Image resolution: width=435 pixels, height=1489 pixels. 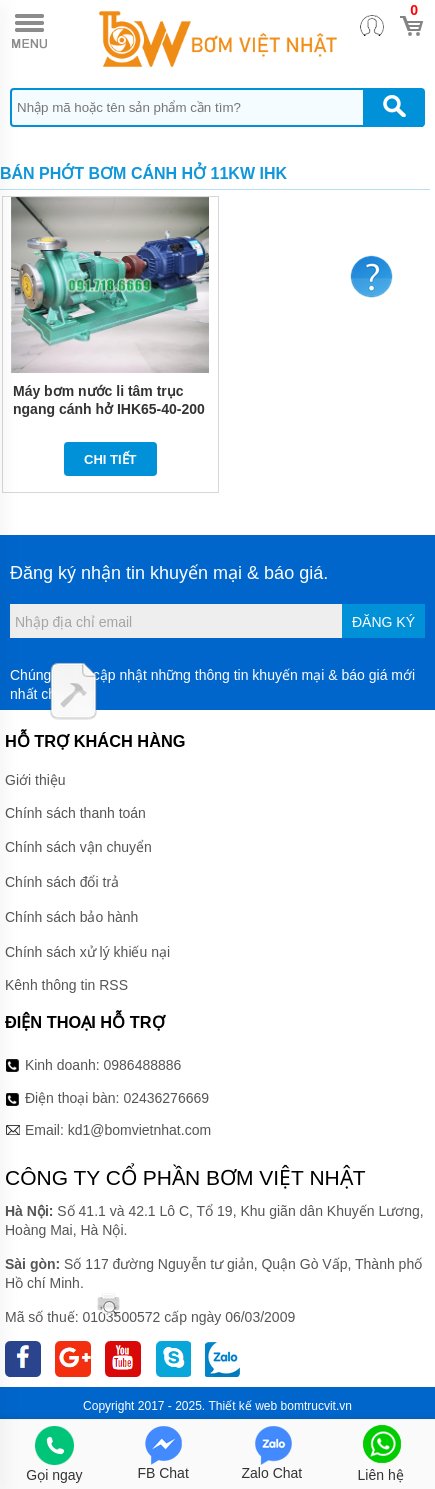 I want to click on open the help center or documentation, so click(x=371, y=276).